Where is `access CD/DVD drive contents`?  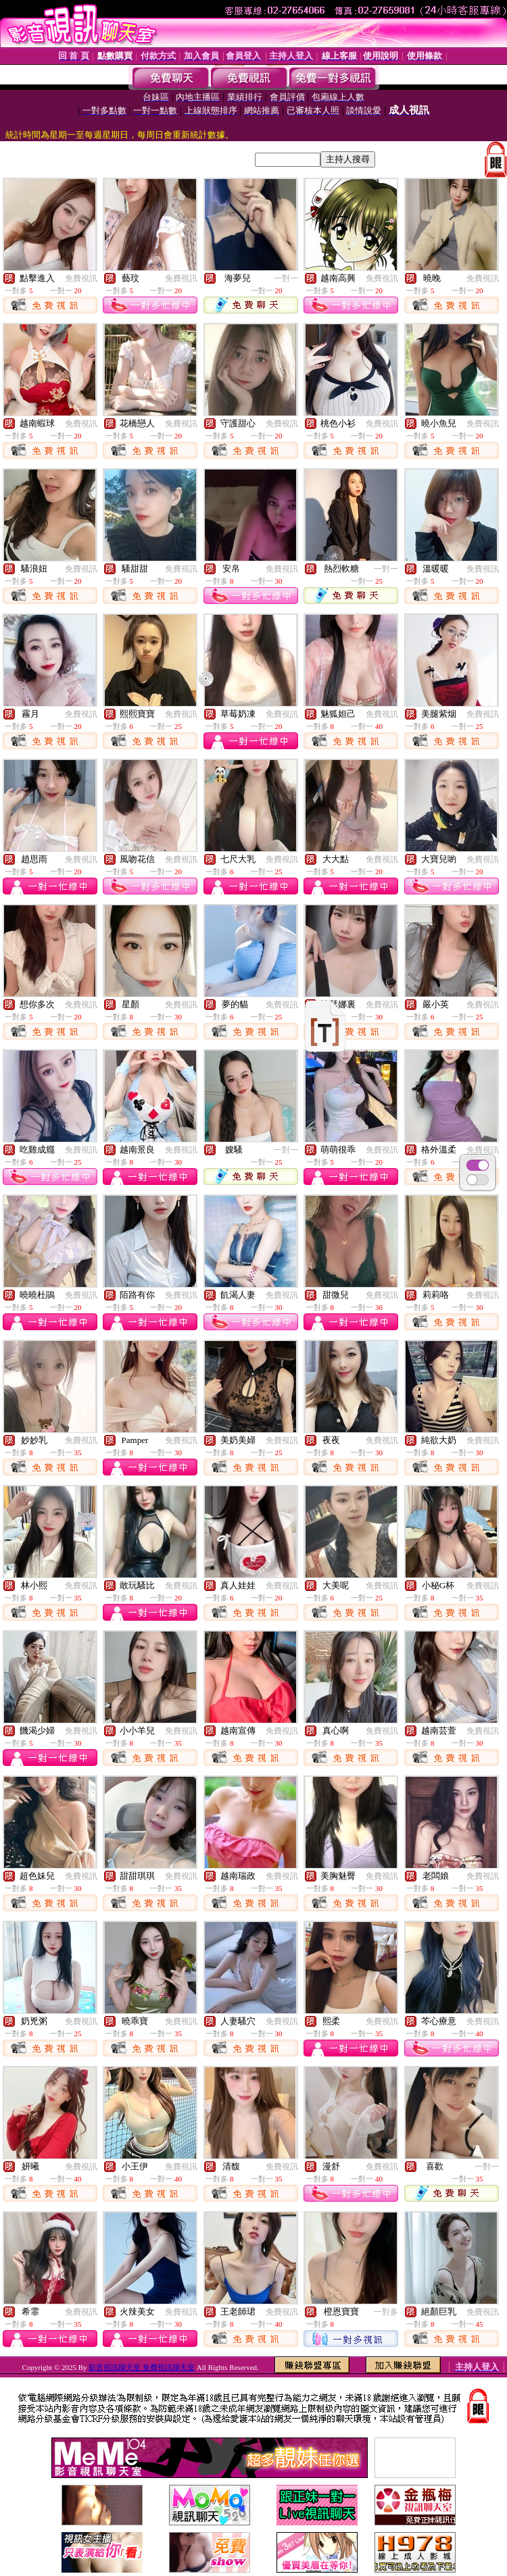
access CD/DVD drive contents is located at coordinates (206, 678).